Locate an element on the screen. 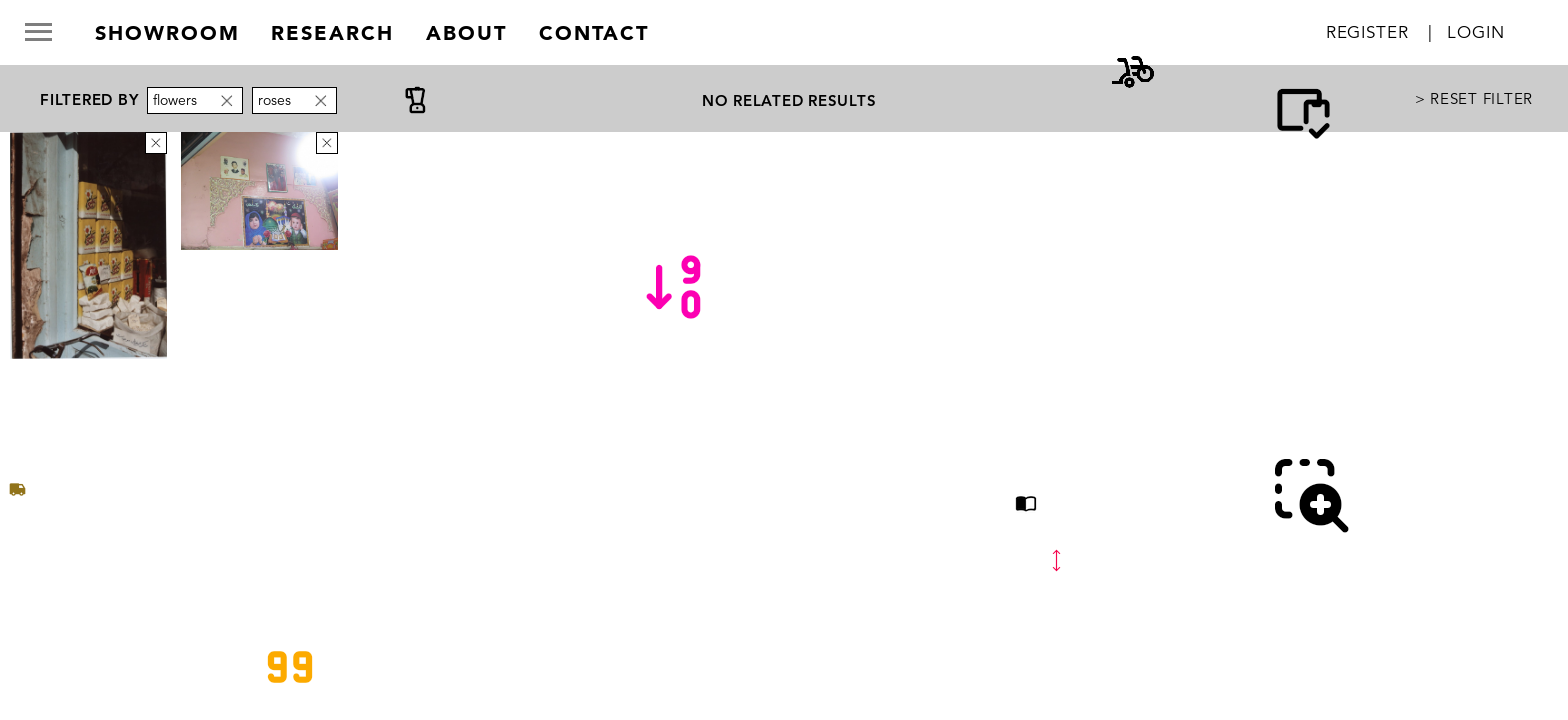 The image size is (1568, 720). devices successfully synced or connected is located at coordinates (1303, 112).